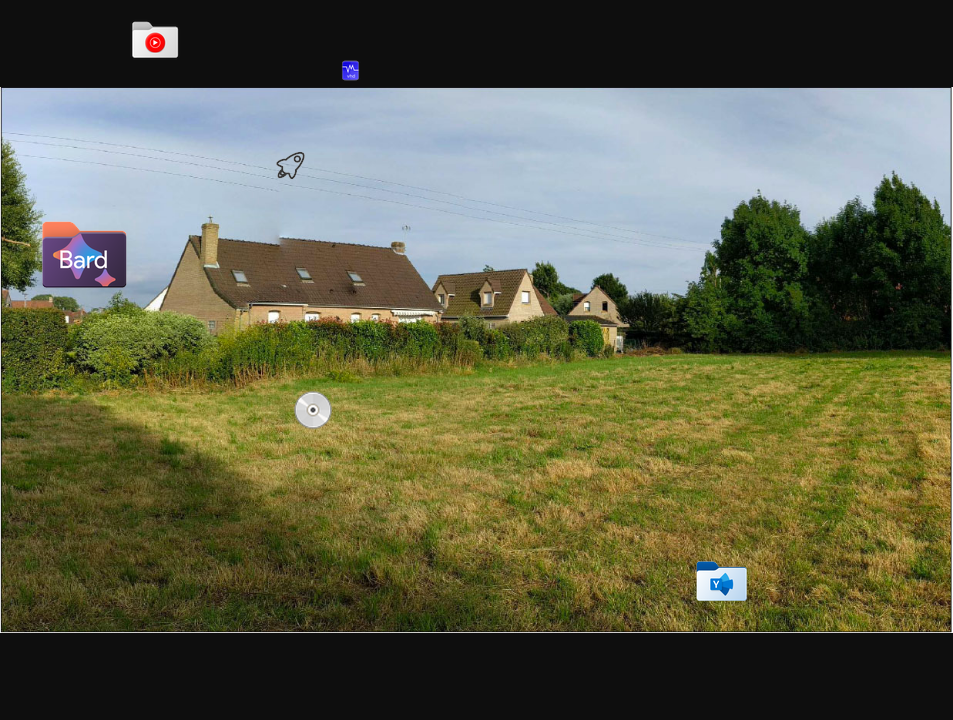 This screenshot has height=720, width=953. Describe the element at coordinates (313, 410) in the screenshot. I see `access optical disc drive or CD/DVD media` at that location.